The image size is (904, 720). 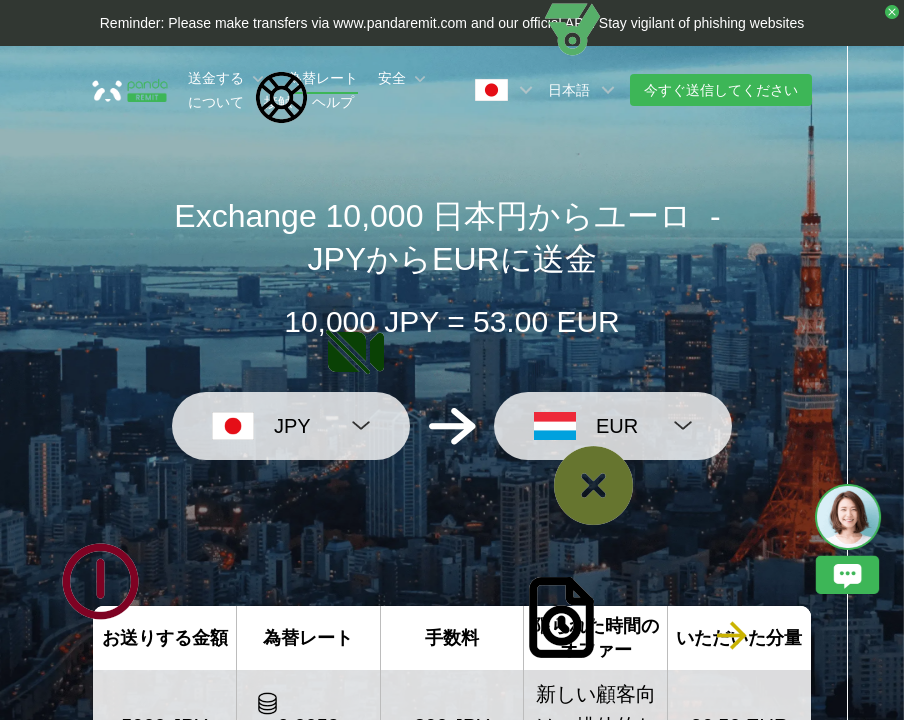 I want to click on access database or data storage, so click(x=267, y=703).